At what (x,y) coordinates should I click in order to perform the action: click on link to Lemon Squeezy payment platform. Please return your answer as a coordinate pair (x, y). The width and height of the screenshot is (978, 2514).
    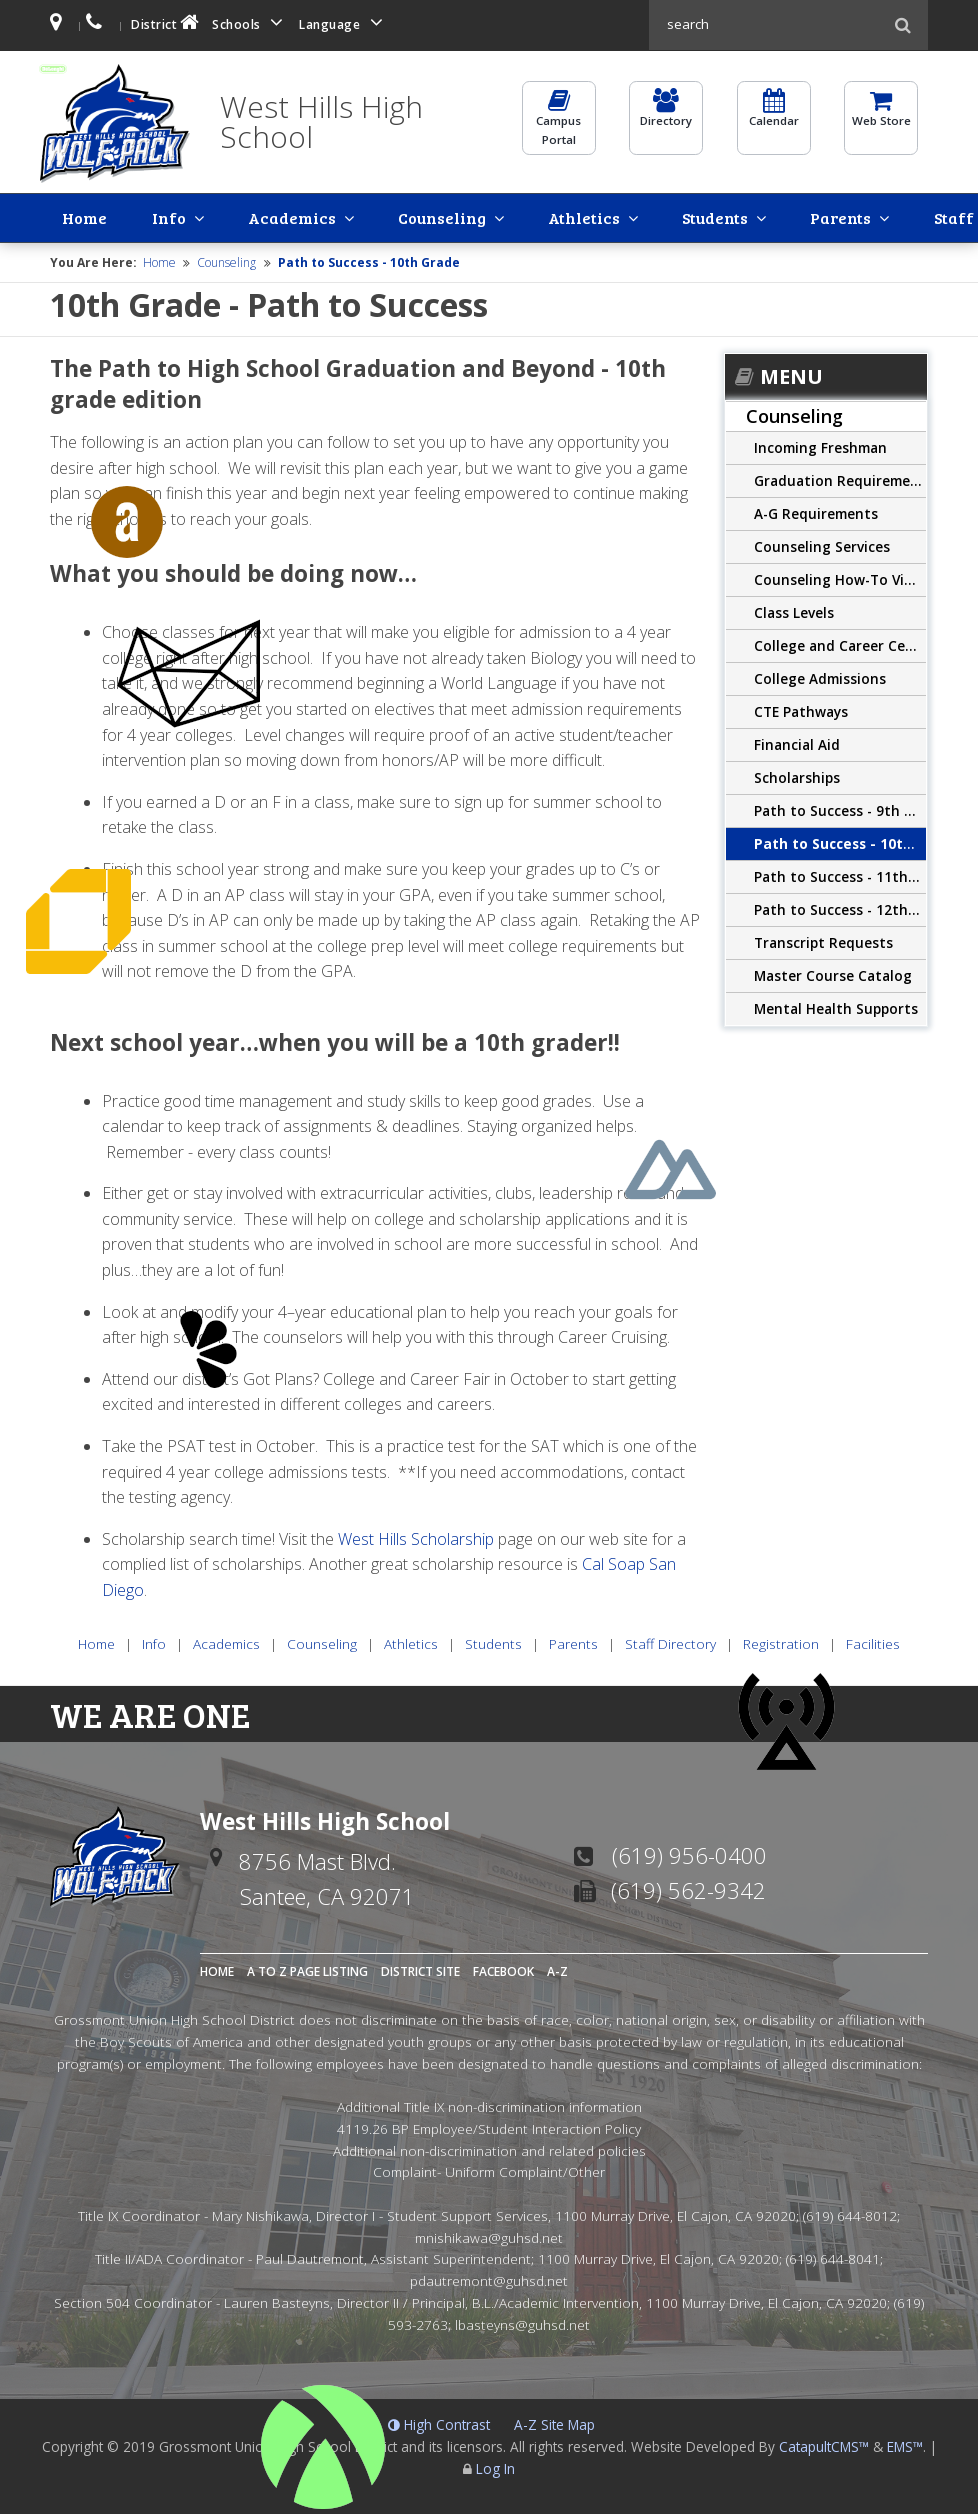
    Looking at the image, I should click on (208, 1349).